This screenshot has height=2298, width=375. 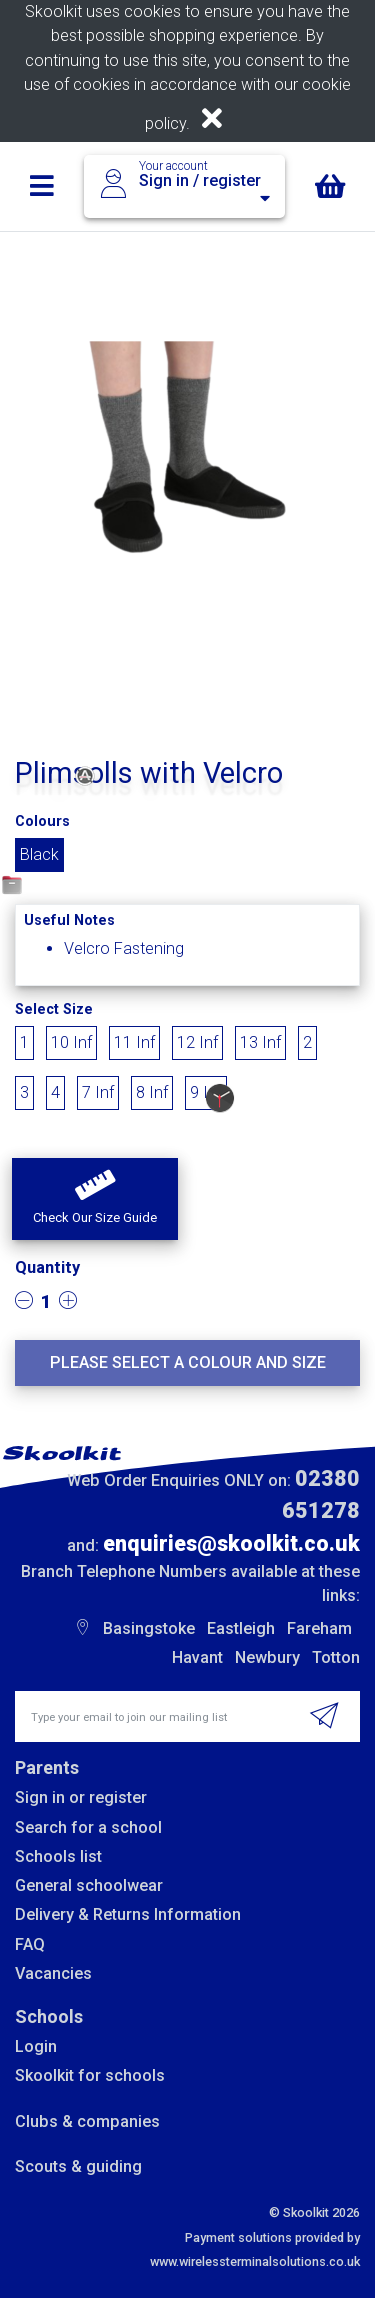 What do you see at coordinates (220, 1098) in the screenshot?
I see `indicates an urgent or time-sensitive notification` at bounding box center [220, 1098].